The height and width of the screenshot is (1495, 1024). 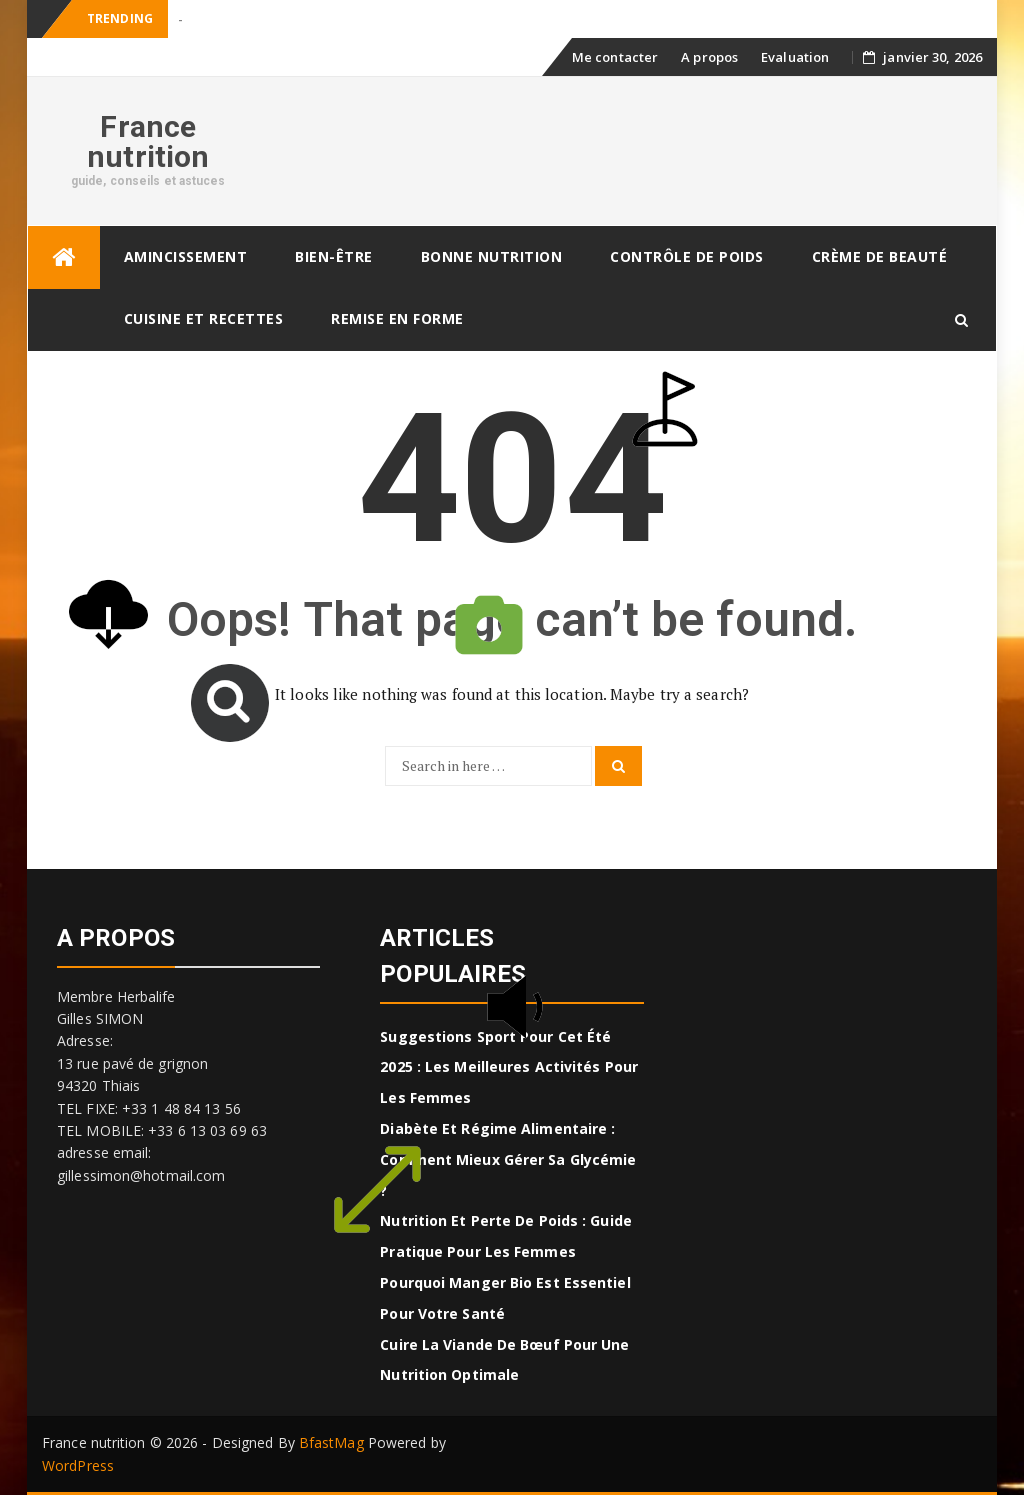 What do you see at coordinates (230, 703) in the screenshot?
I see `tap to search` at bounding box center [230, 703].